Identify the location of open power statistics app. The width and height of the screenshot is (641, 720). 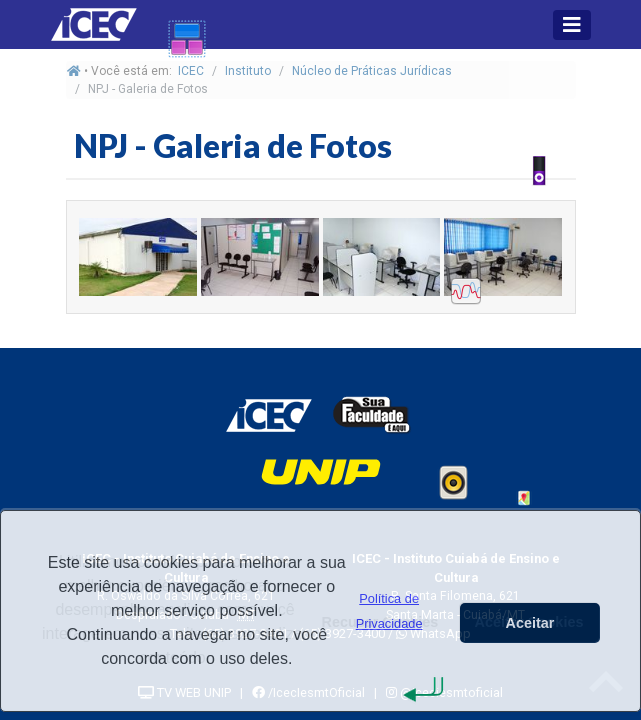
(466, 291).